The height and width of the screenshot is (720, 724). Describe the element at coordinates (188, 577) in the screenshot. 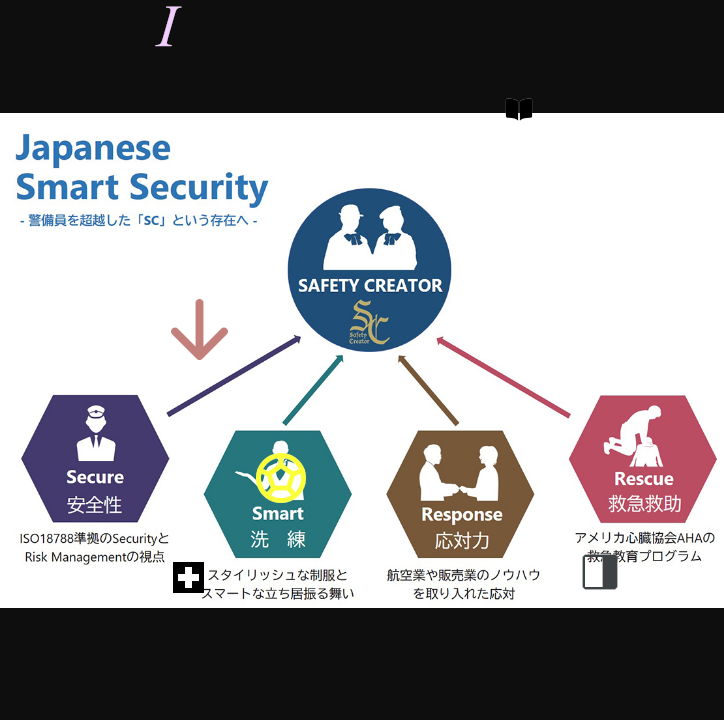

I see `find nearby hospitals or medical facilities` at that location.